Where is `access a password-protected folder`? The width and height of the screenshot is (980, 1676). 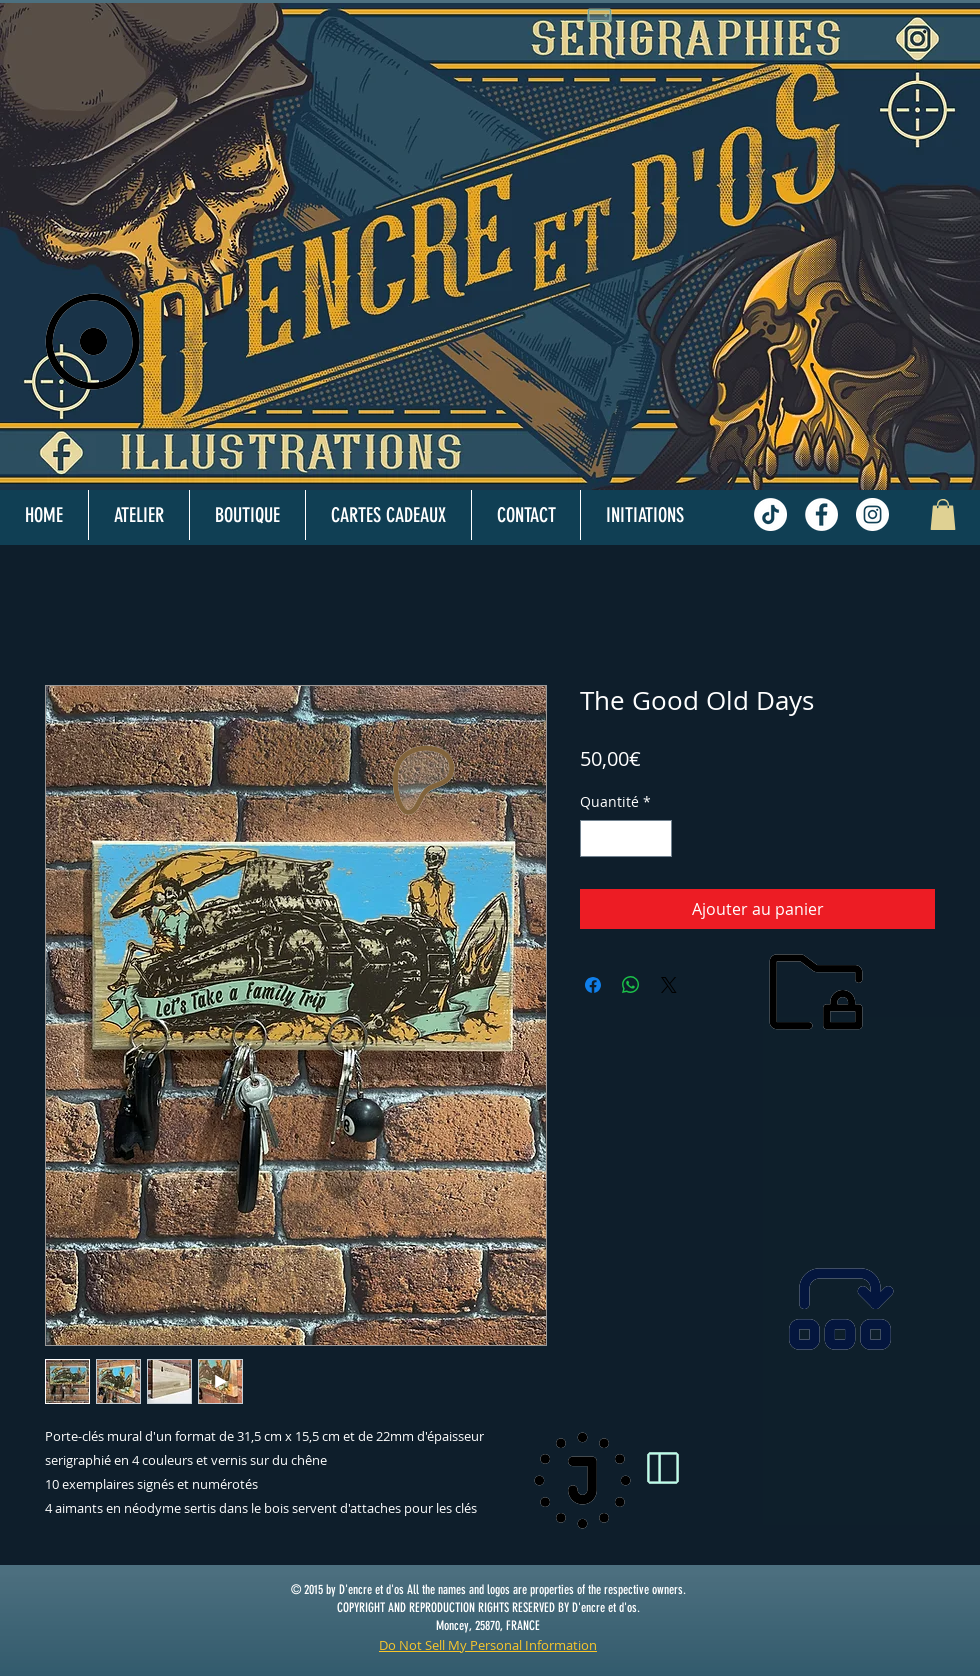
access a password-protected folder is located at coordinates (816, 990).